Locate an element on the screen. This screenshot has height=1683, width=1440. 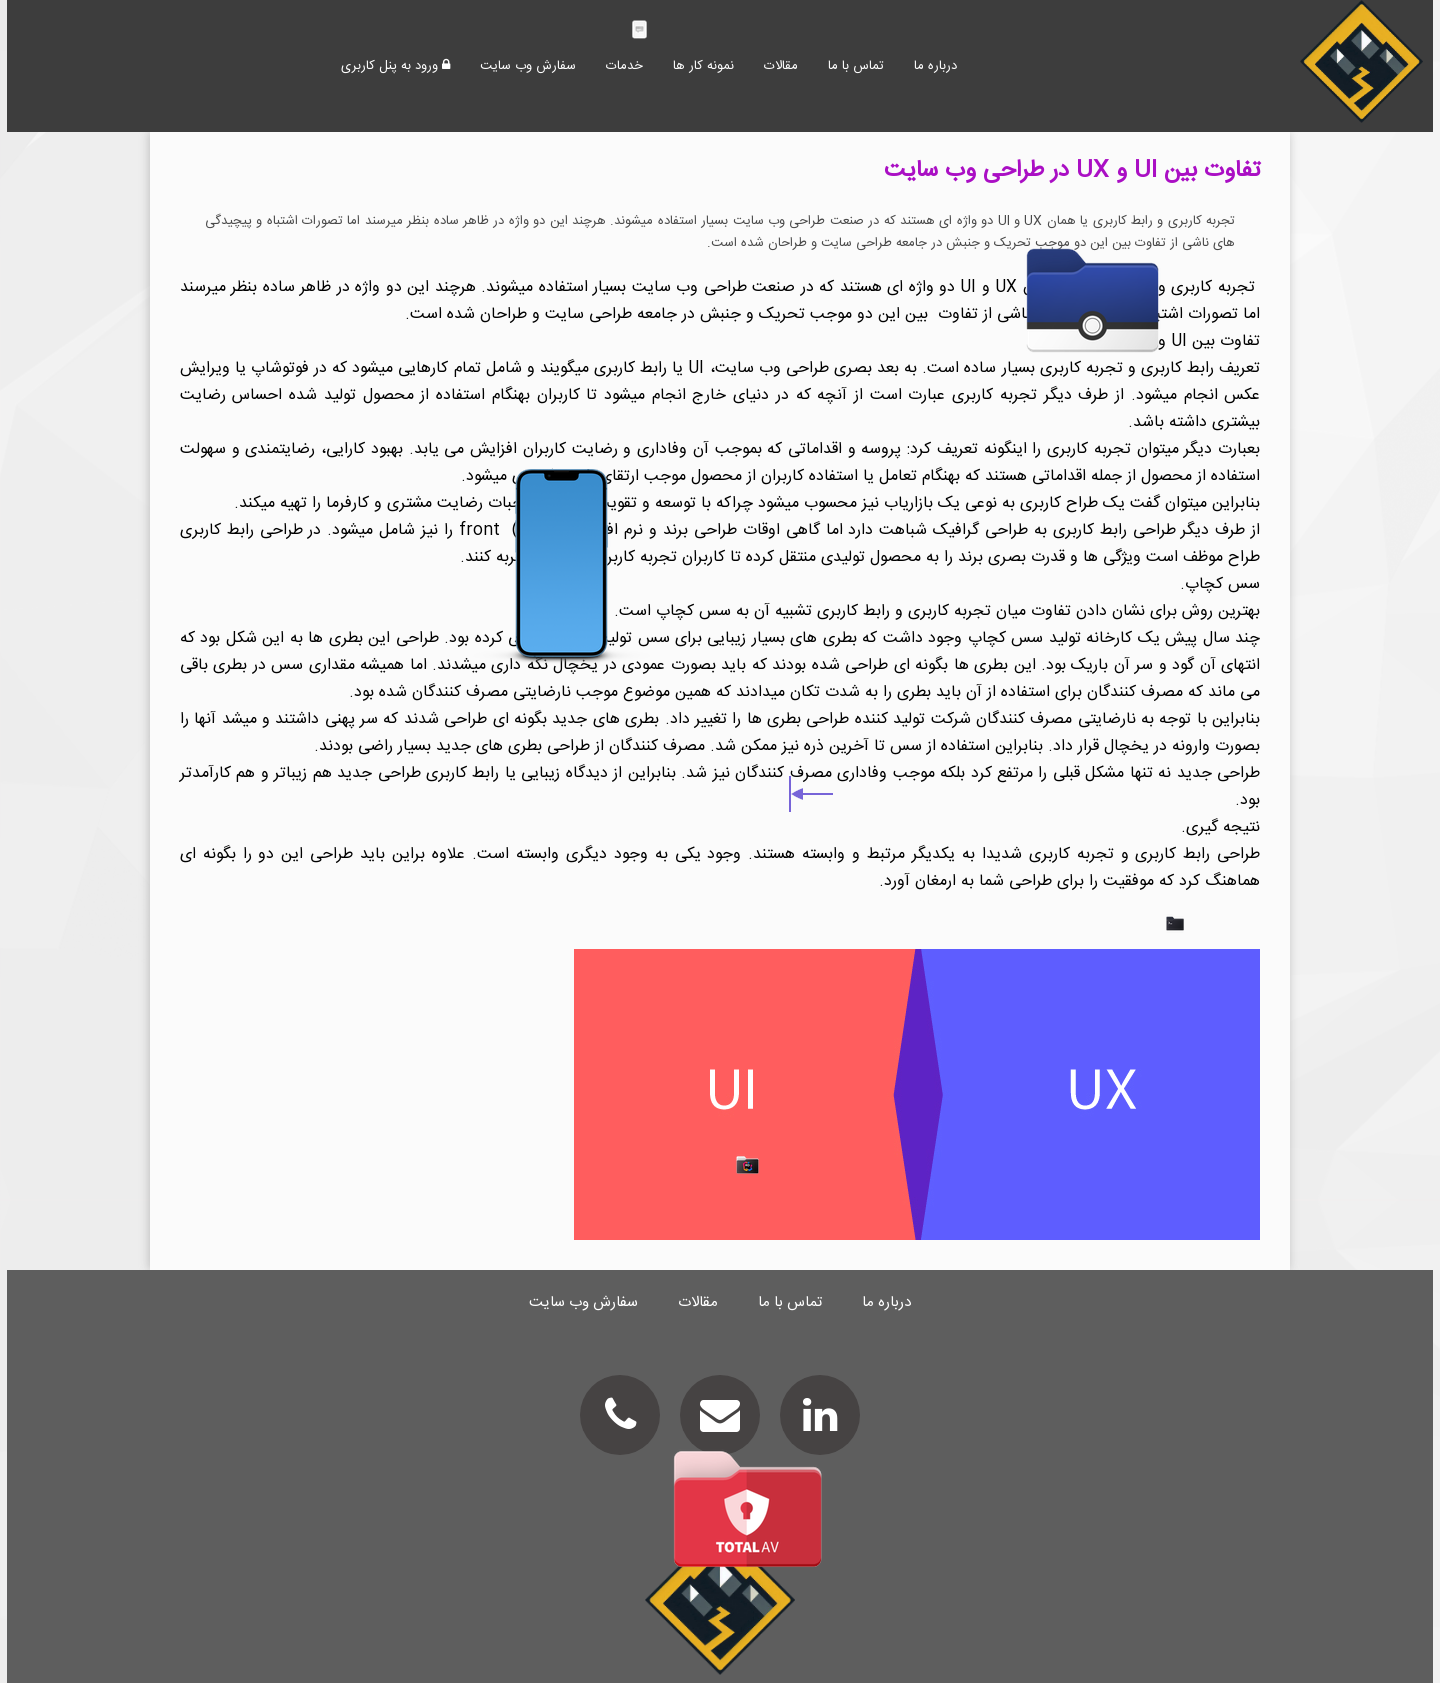
a microdvd subtitle file is located at coordinates (639, 29).